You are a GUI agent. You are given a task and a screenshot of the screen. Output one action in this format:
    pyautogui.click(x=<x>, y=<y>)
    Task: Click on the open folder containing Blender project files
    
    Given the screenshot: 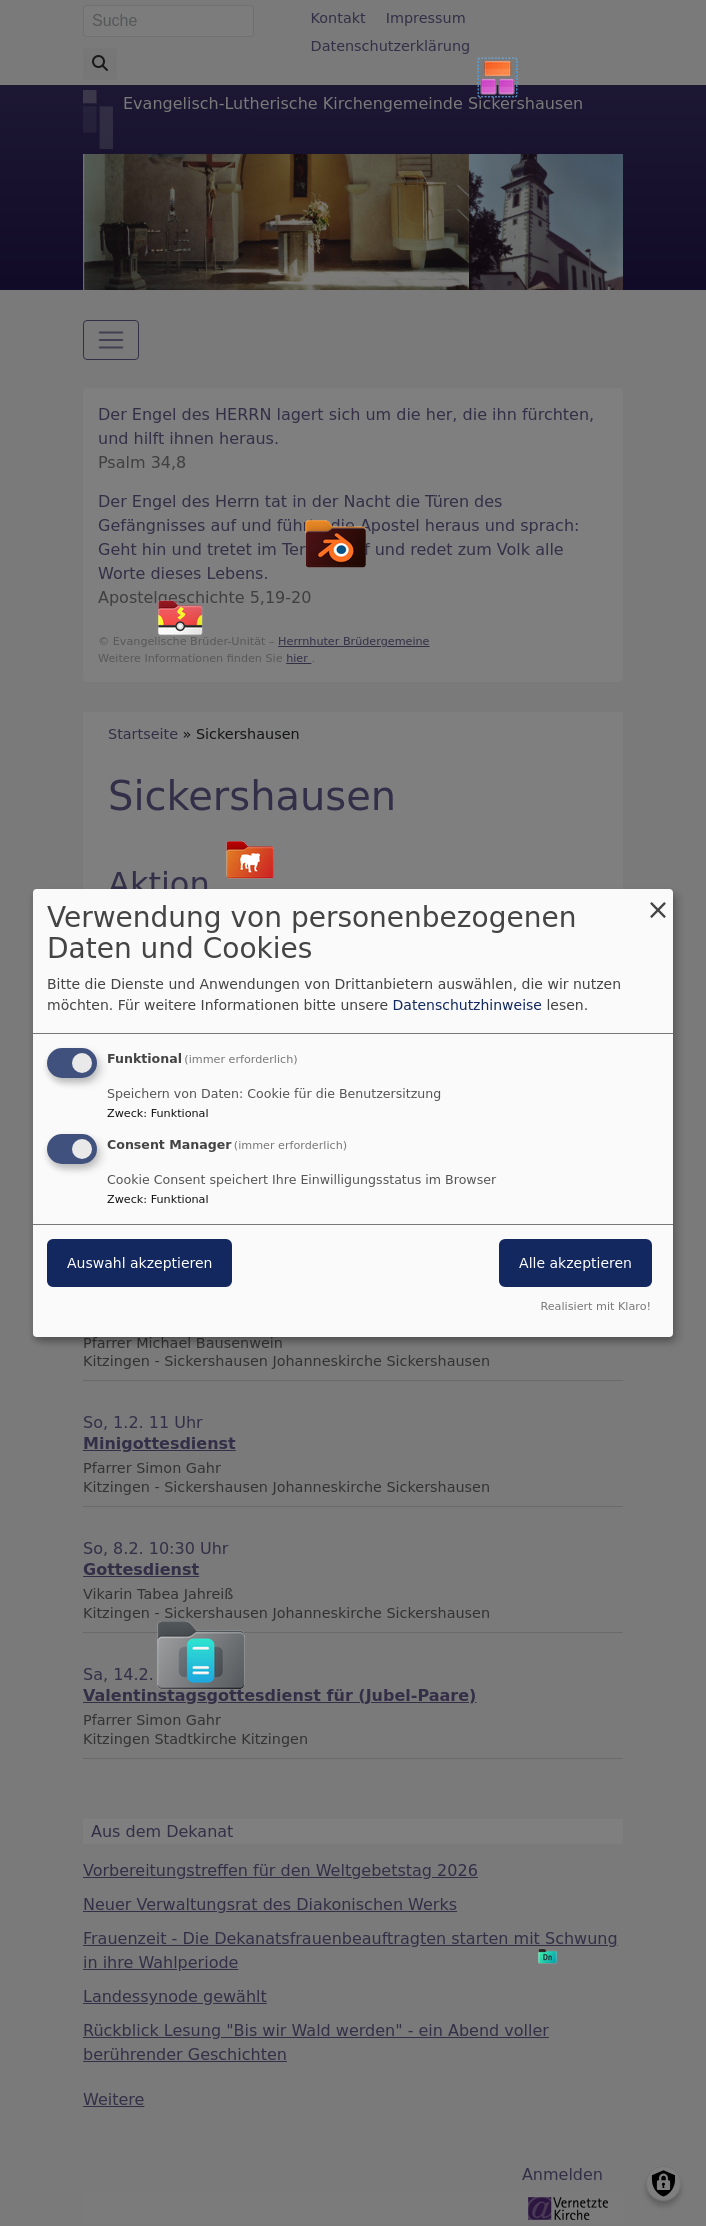 What is the action you would take?
    pyautogui.click(x=335, y=545)
    